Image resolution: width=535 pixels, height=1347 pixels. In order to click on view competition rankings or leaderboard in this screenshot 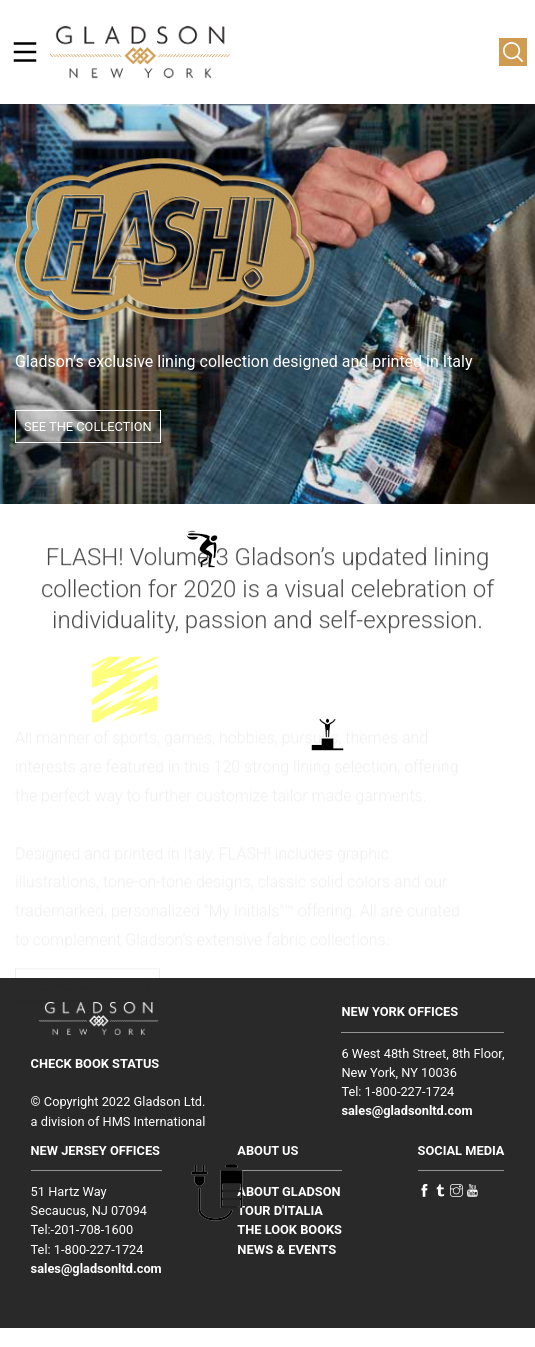, I will do `click(327, 734)`.